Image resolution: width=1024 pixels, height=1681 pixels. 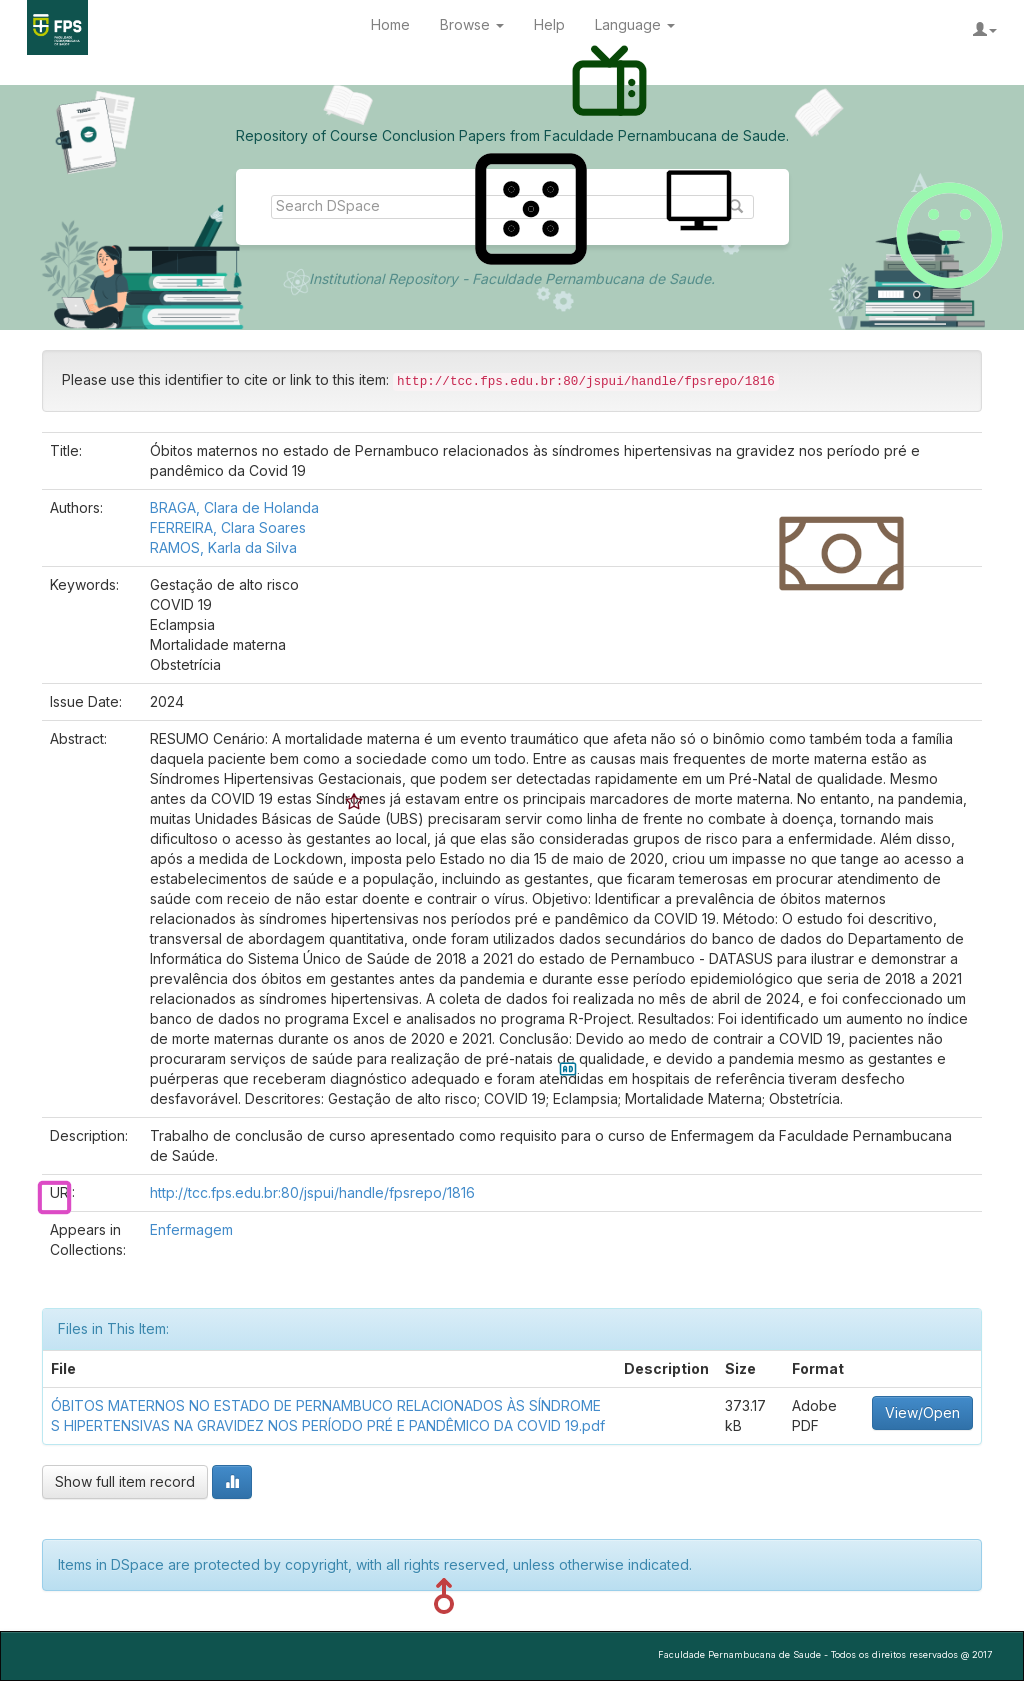 What do you see at coordinates (444, 1596) in the screenshot?
I see `swipe up to continue or dismiss` at bounding box center [444, 1596].